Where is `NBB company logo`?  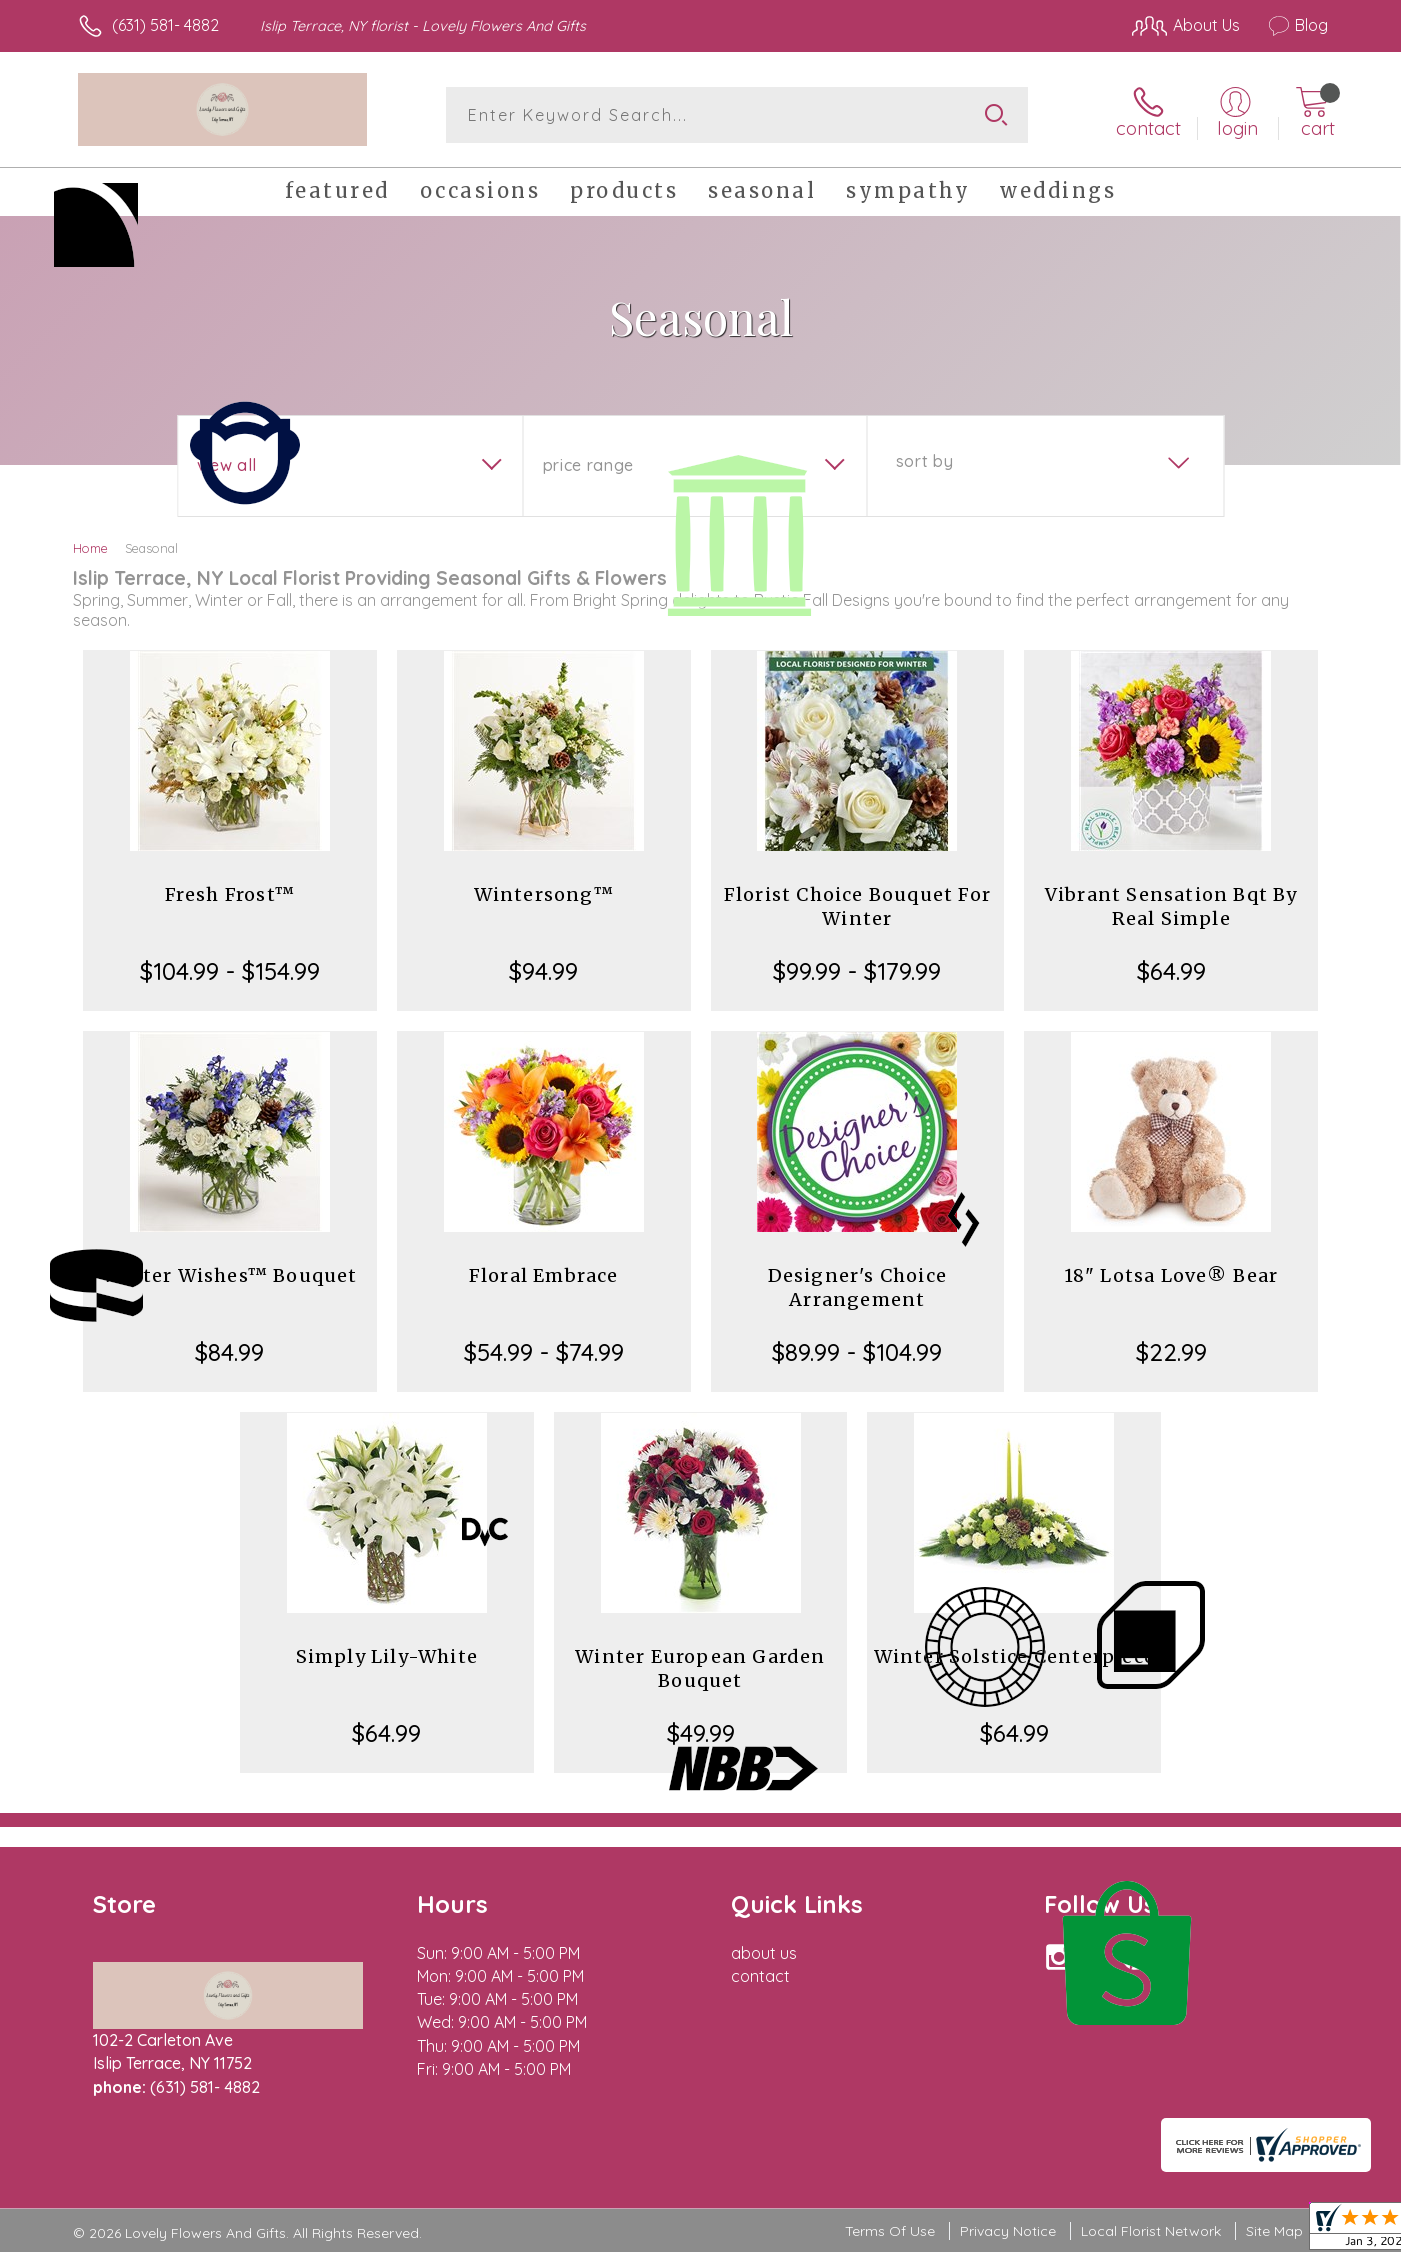 NBB company logo is located at coordinates (743, 1768).